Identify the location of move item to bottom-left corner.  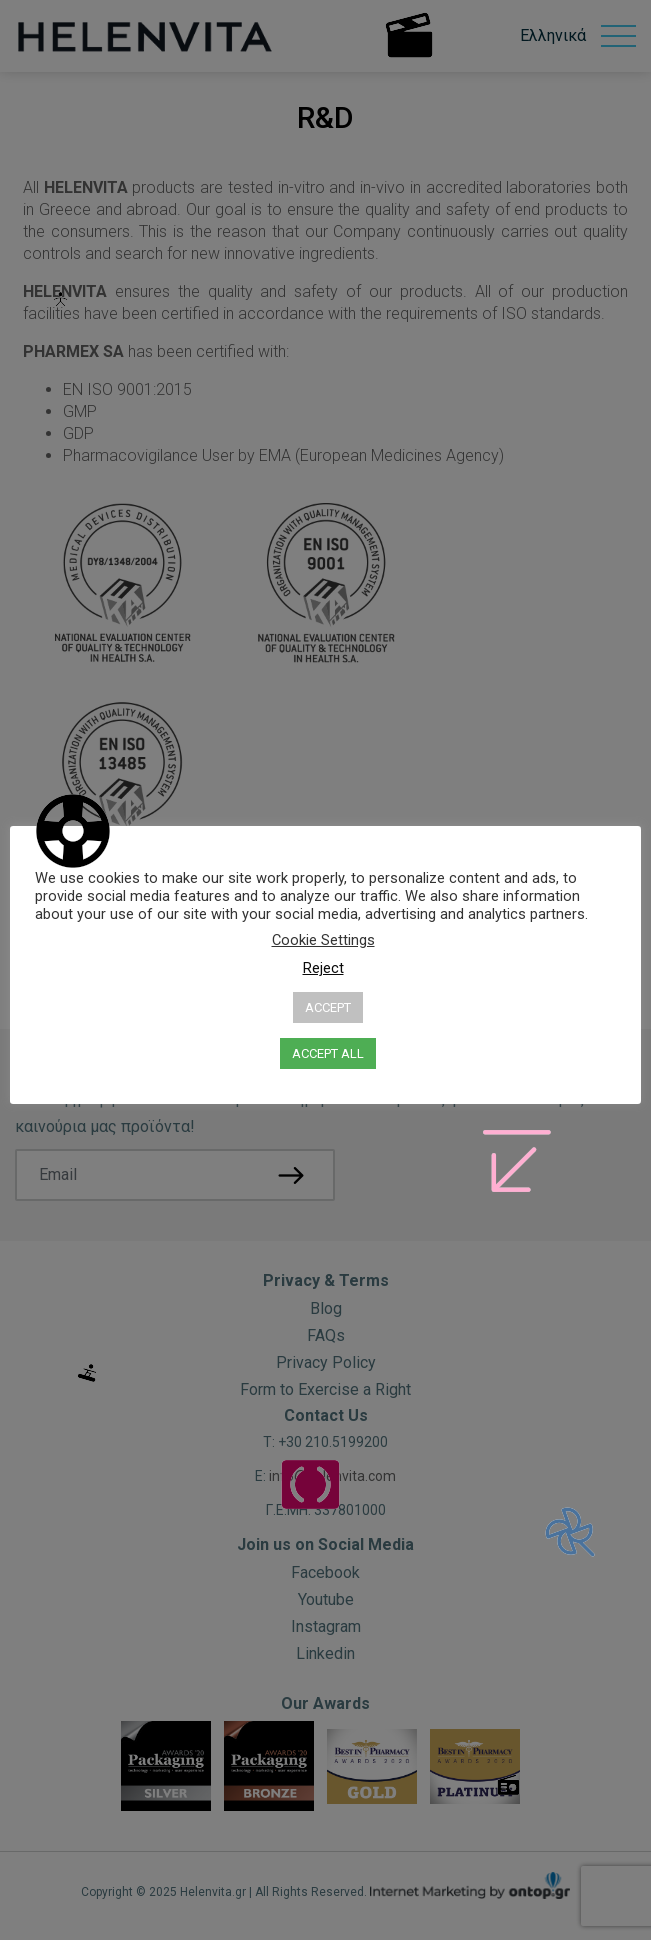
(514, 1161).